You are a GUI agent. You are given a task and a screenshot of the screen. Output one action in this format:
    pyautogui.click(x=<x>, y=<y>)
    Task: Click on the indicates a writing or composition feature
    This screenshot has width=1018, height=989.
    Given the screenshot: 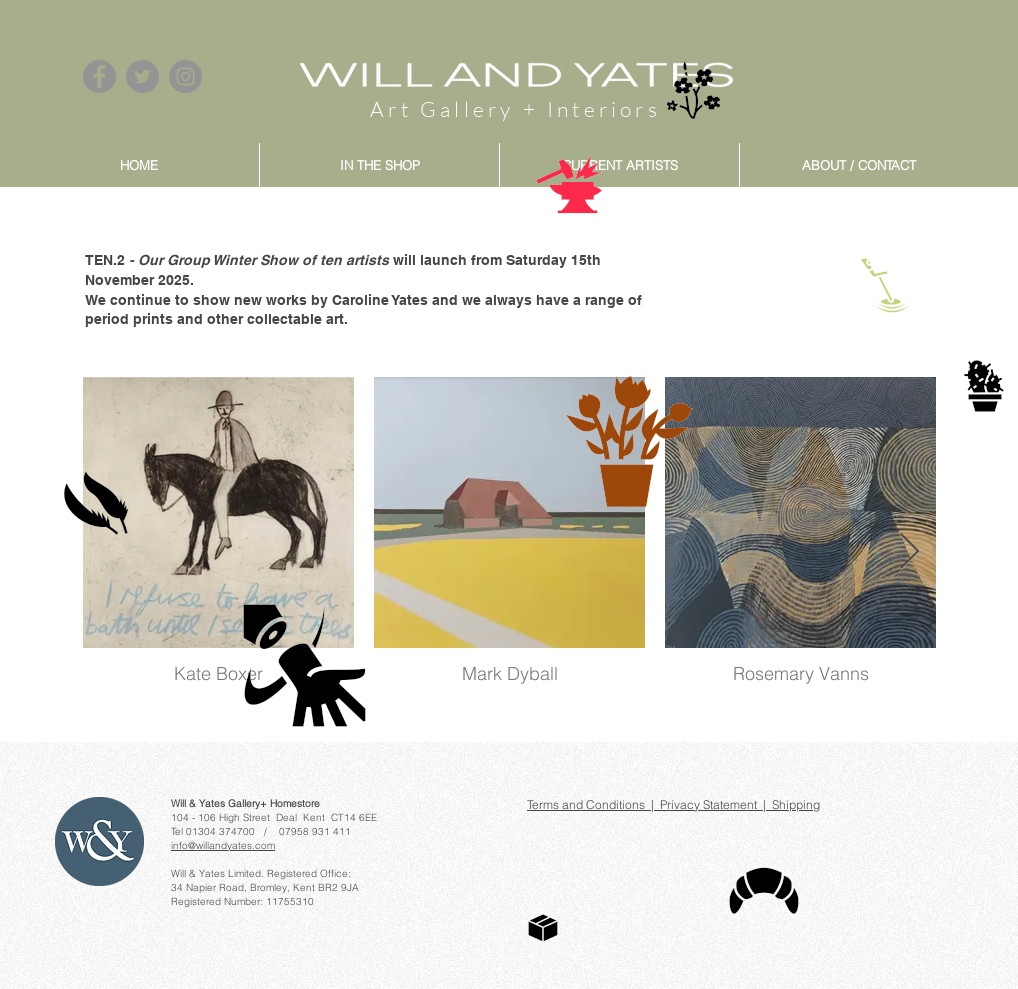 What is the action you would take?
    pyautogui.click(x=96, y=503)
    